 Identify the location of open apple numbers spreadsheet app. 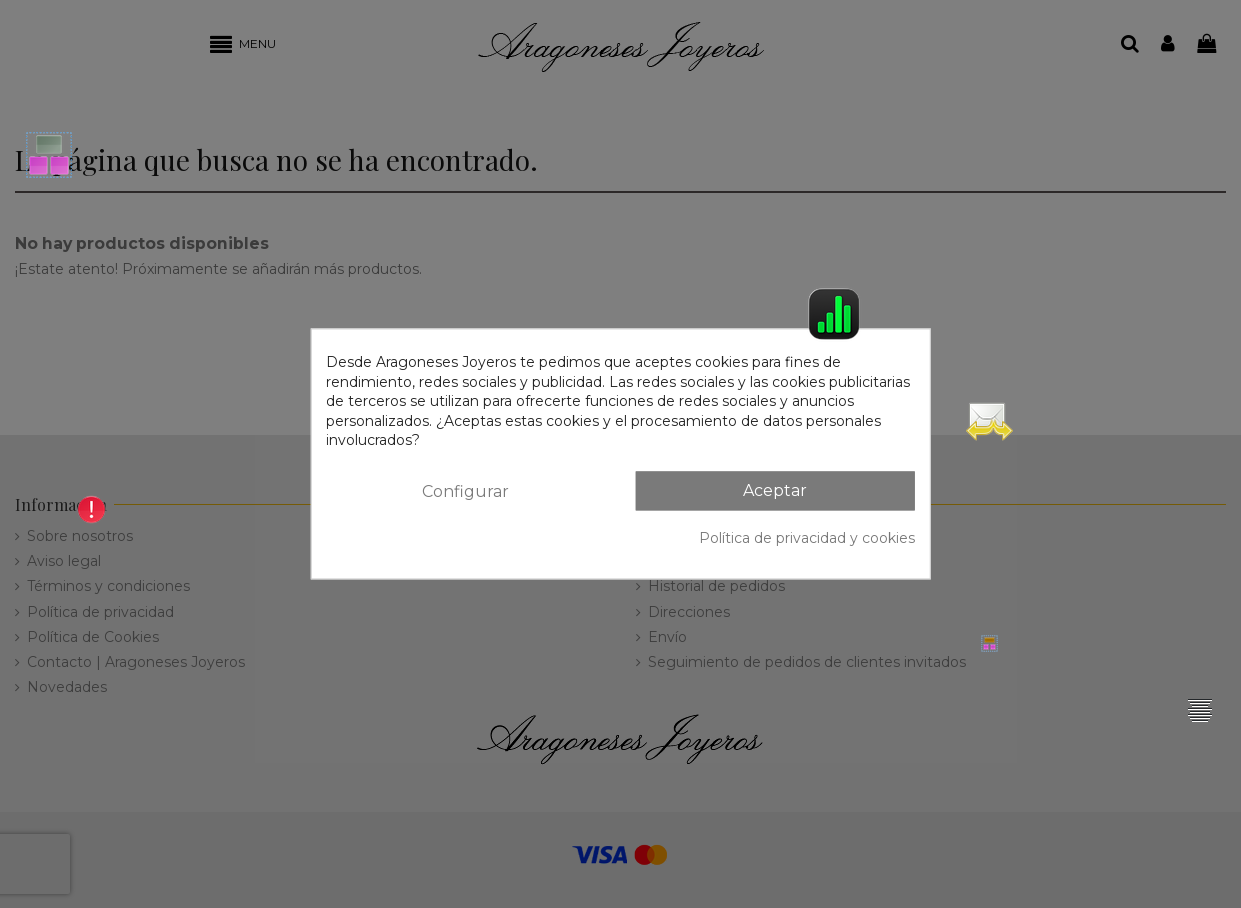
(834, 314).